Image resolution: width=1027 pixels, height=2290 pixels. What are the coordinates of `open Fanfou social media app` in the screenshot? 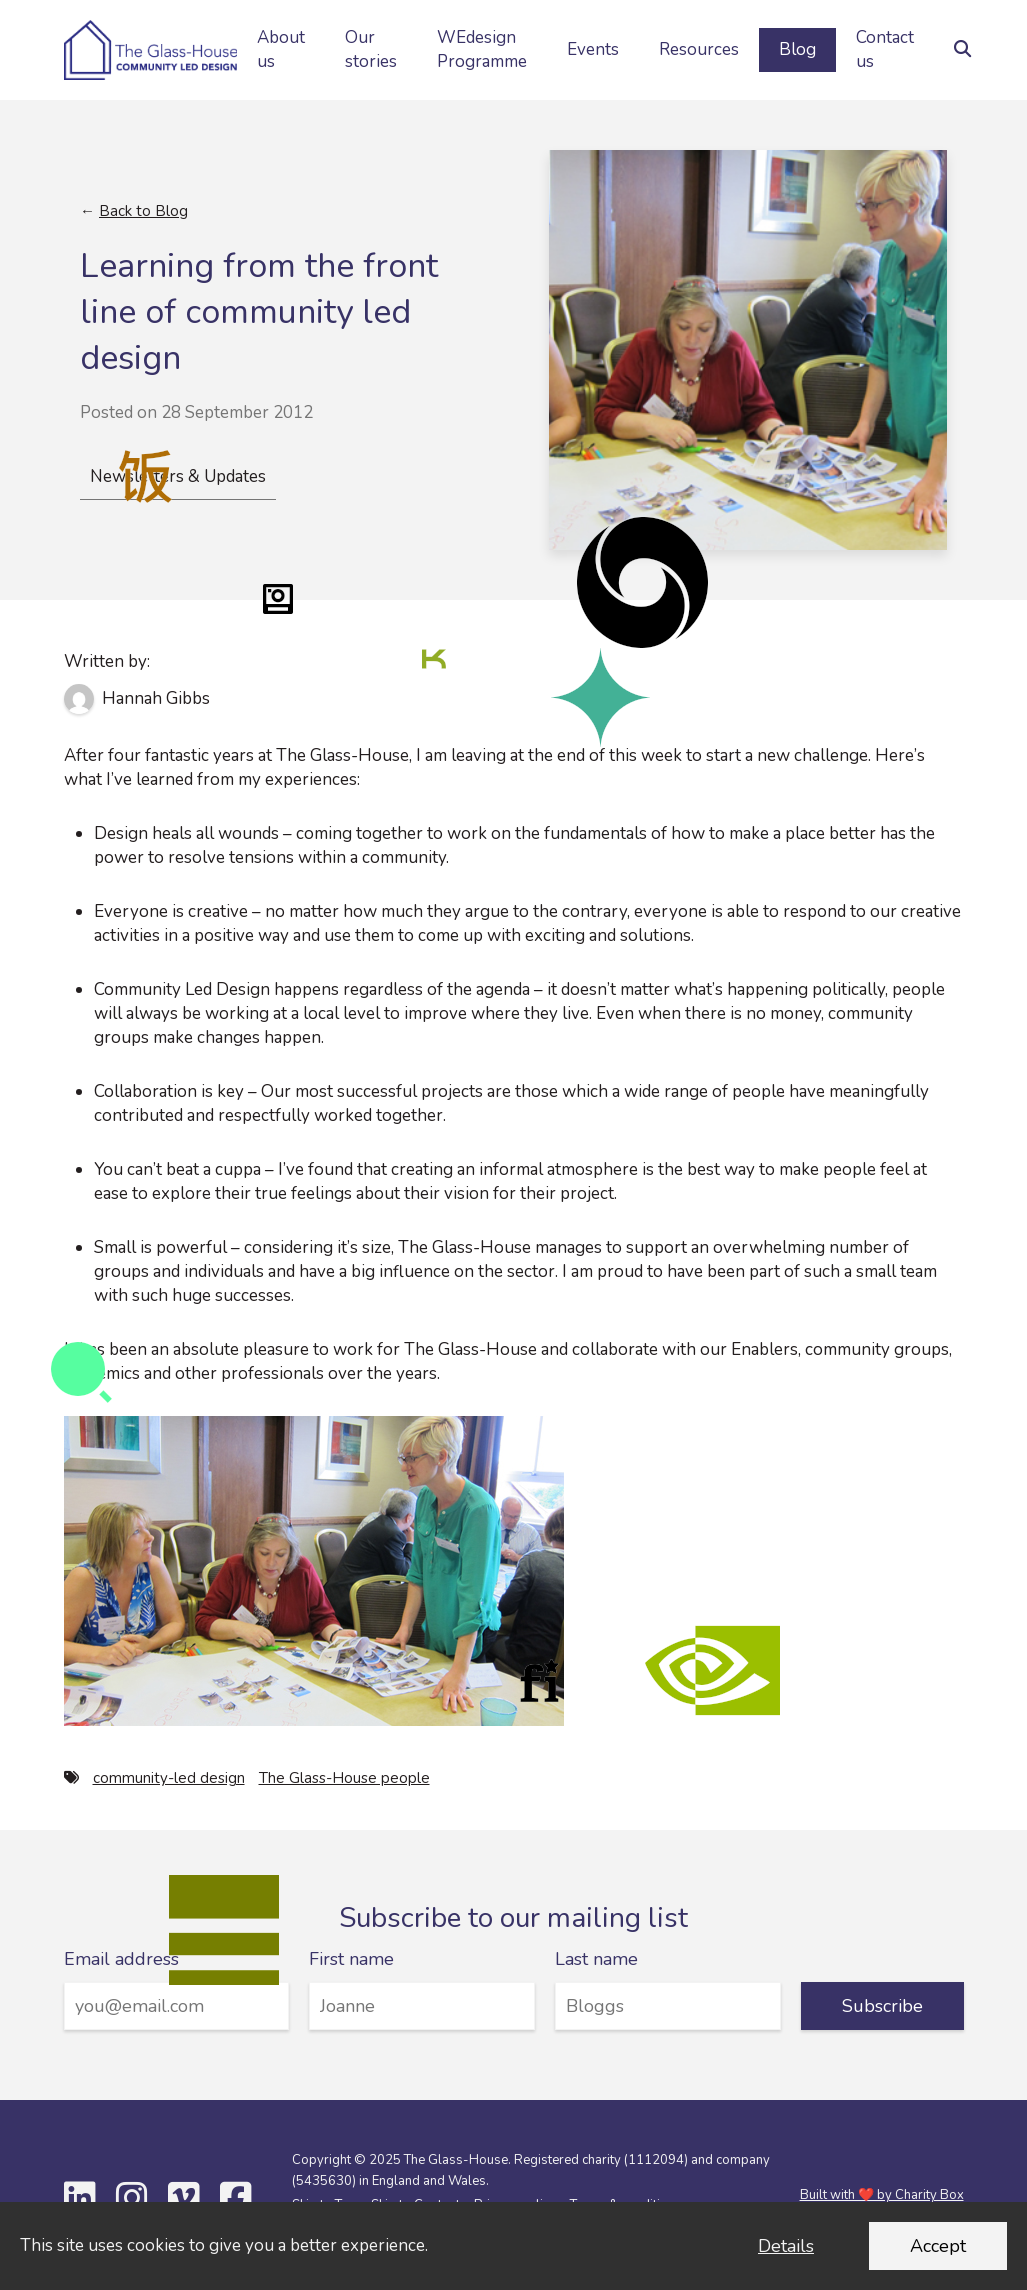 It's located at (145, 476).